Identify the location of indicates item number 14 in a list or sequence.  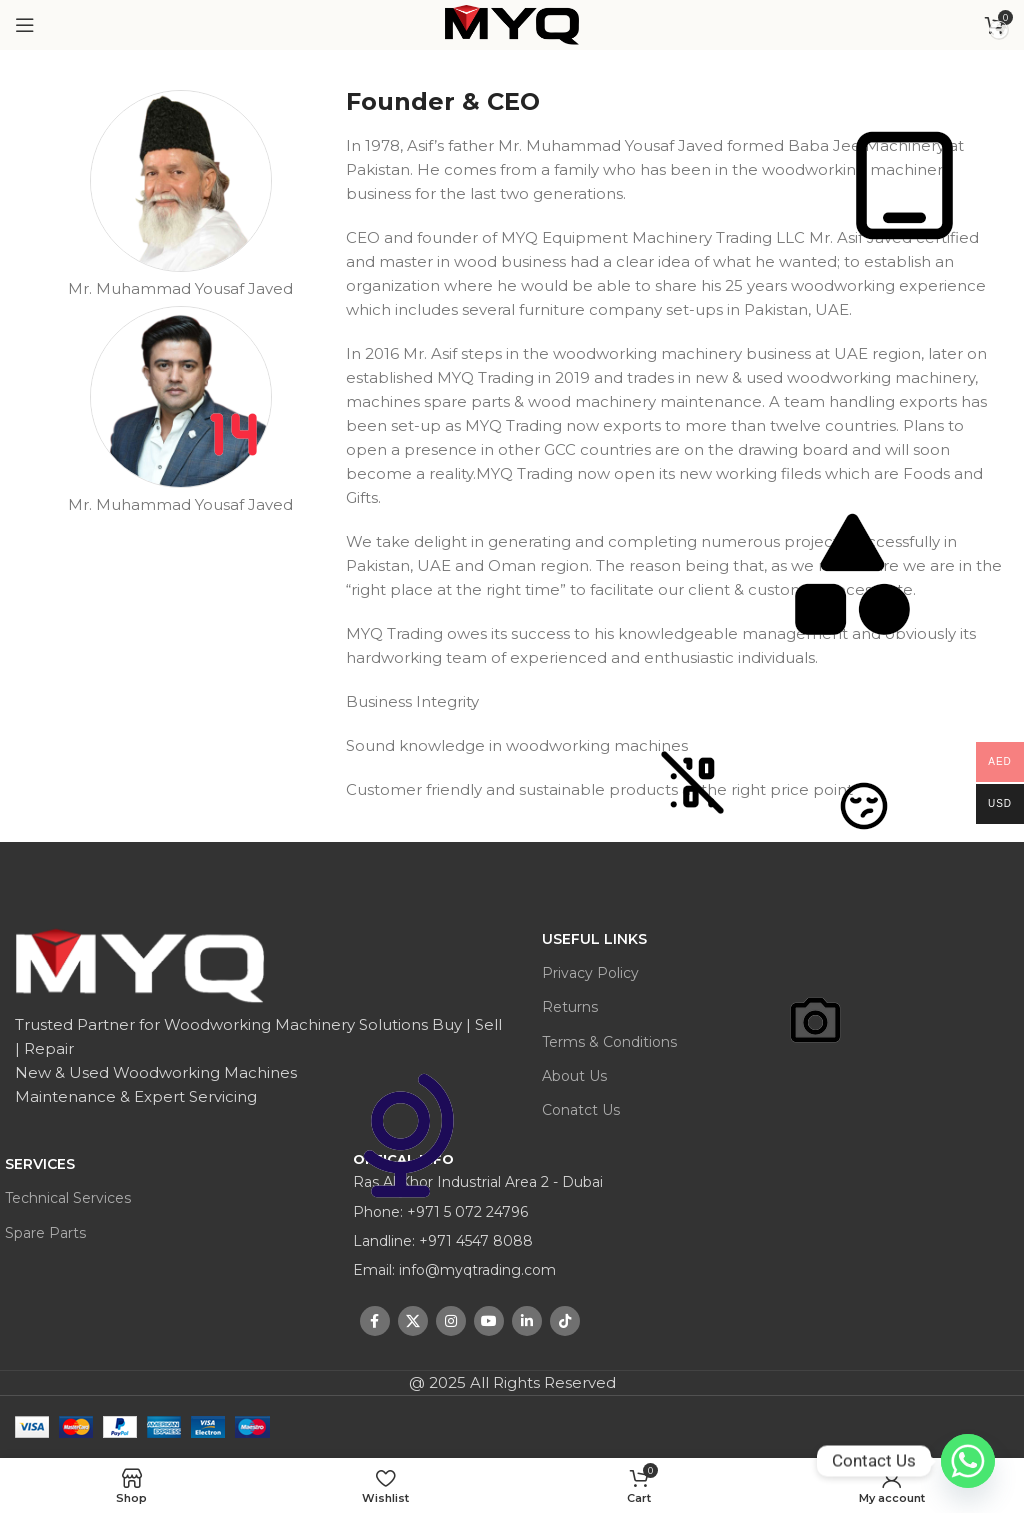
(231, 434).